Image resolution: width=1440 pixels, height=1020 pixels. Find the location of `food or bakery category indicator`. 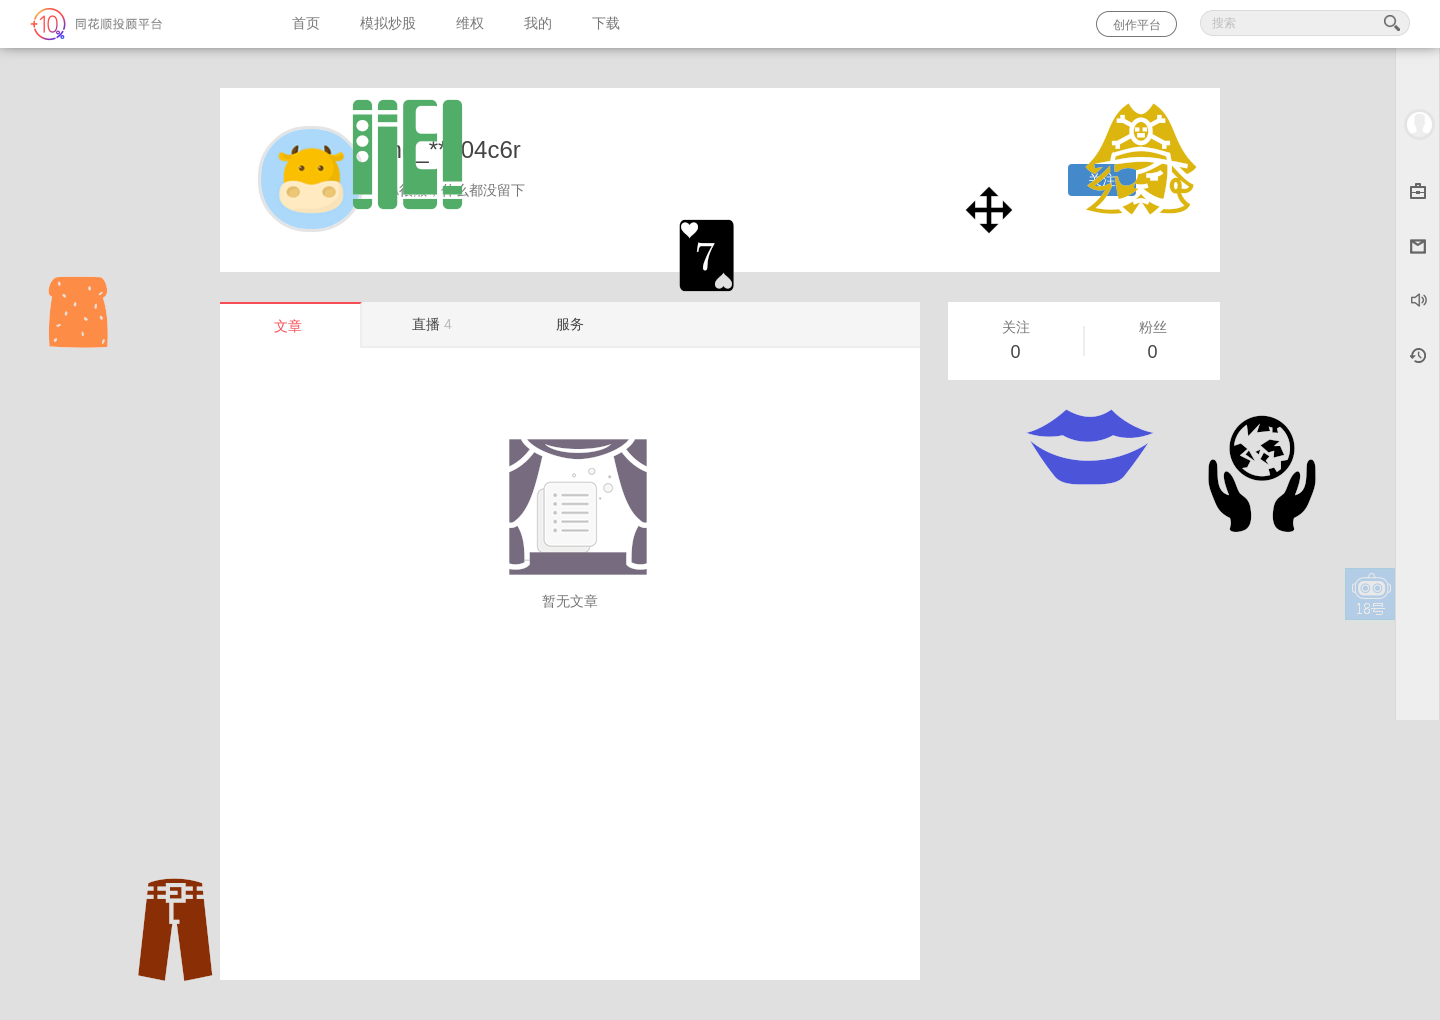

food or bakery category indicator is located at coordinates (78, 311).